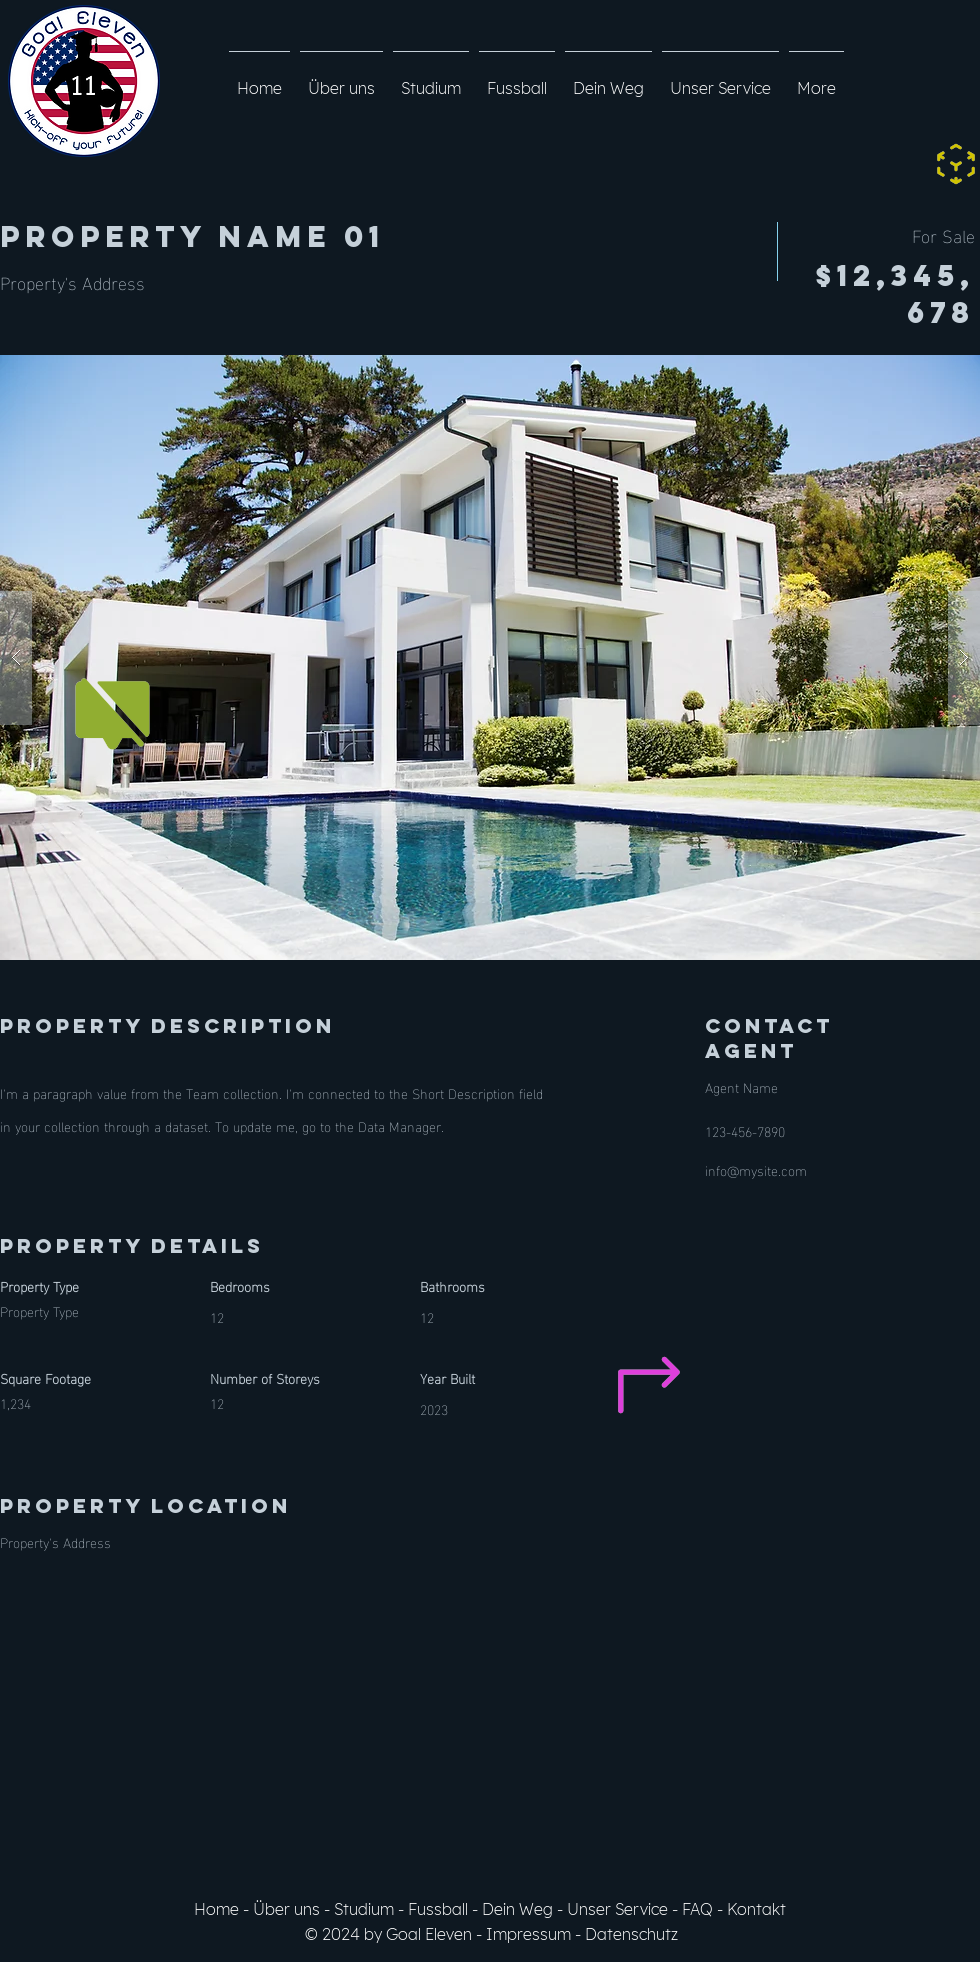 The image size is (980, 1962). Describe the element at coordinates (112, 712) in the screenshot. I see `mute or disable chat notifications` at that location.